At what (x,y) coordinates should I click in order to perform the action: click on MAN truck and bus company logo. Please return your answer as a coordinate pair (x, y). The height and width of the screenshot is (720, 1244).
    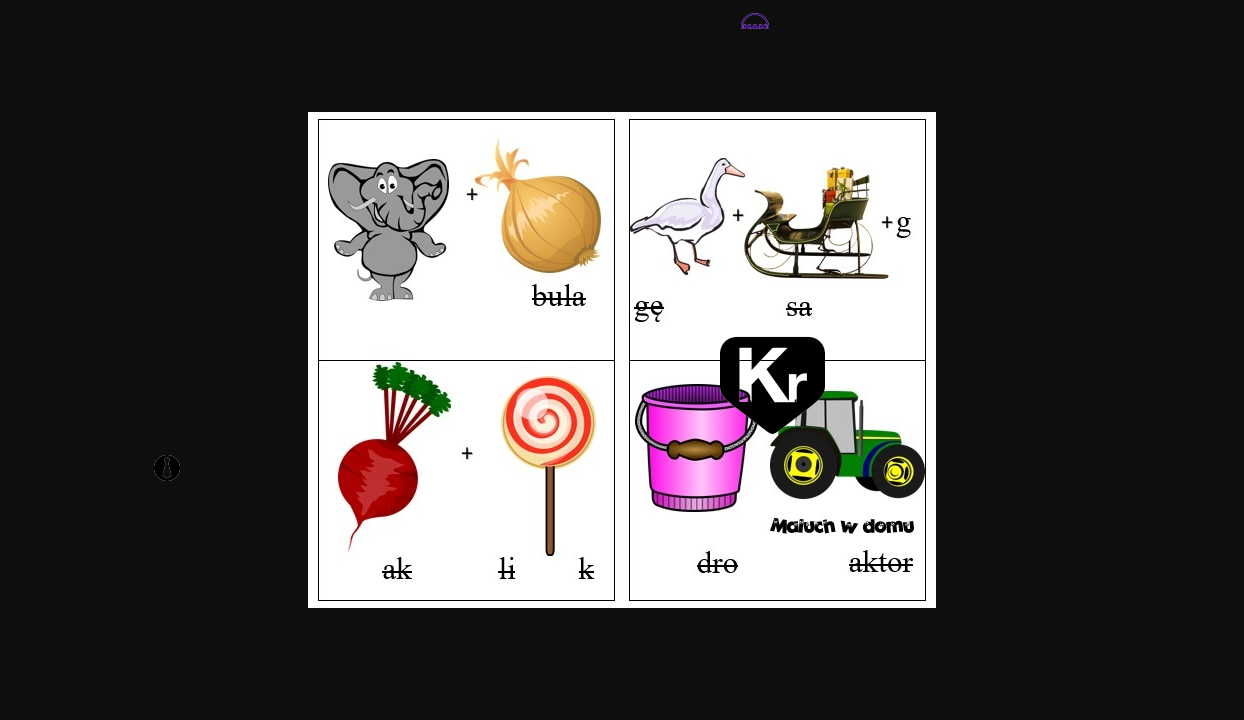
    Looking at the image, I should click on (755, 21).